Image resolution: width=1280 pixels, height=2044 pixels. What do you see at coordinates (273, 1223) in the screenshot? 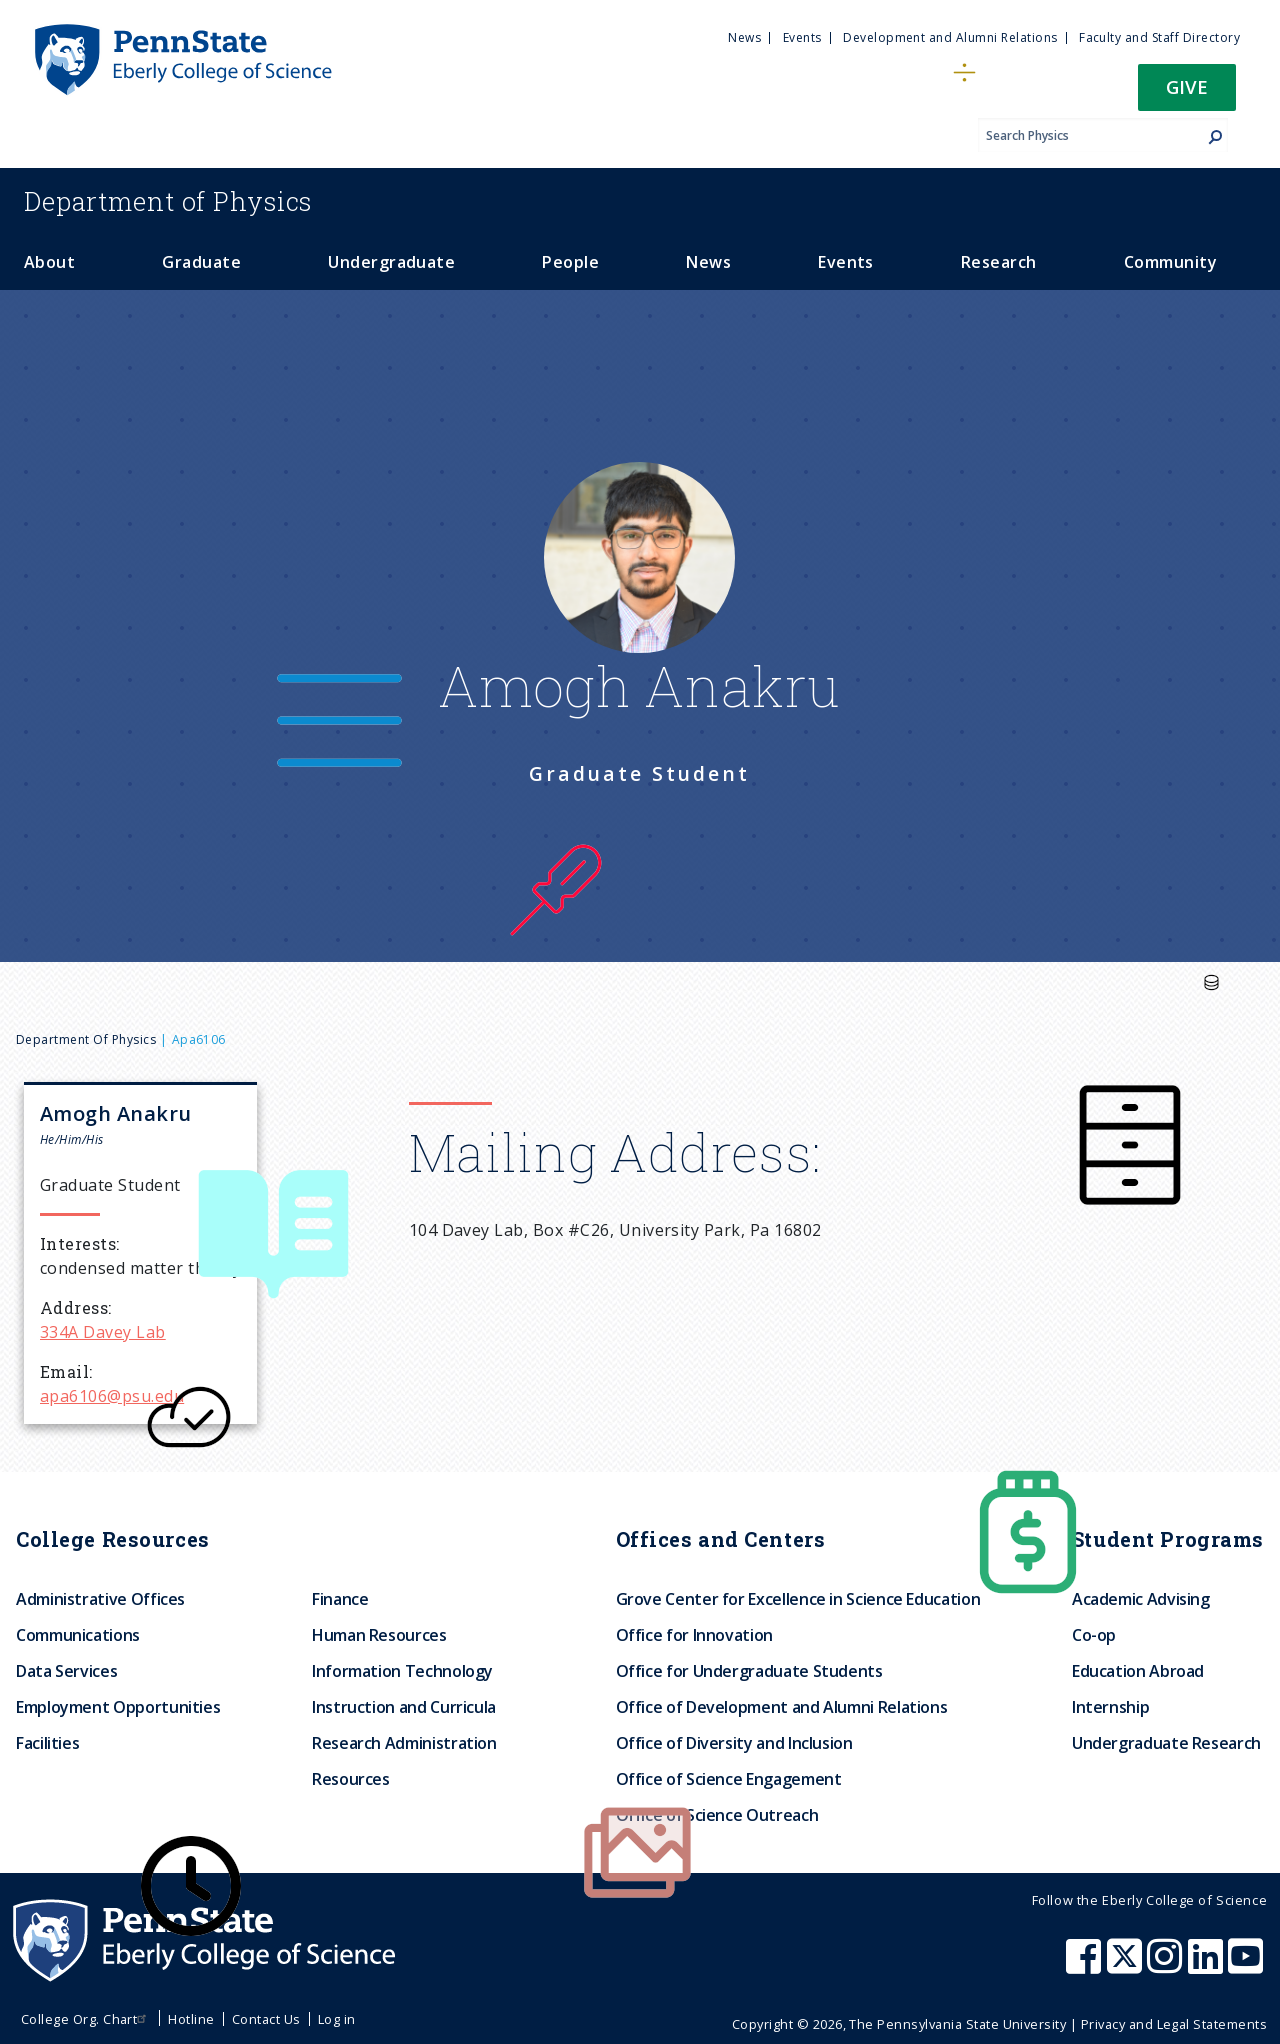
I see `open reading mode or e-reader` at bounding box center [273, 1223].